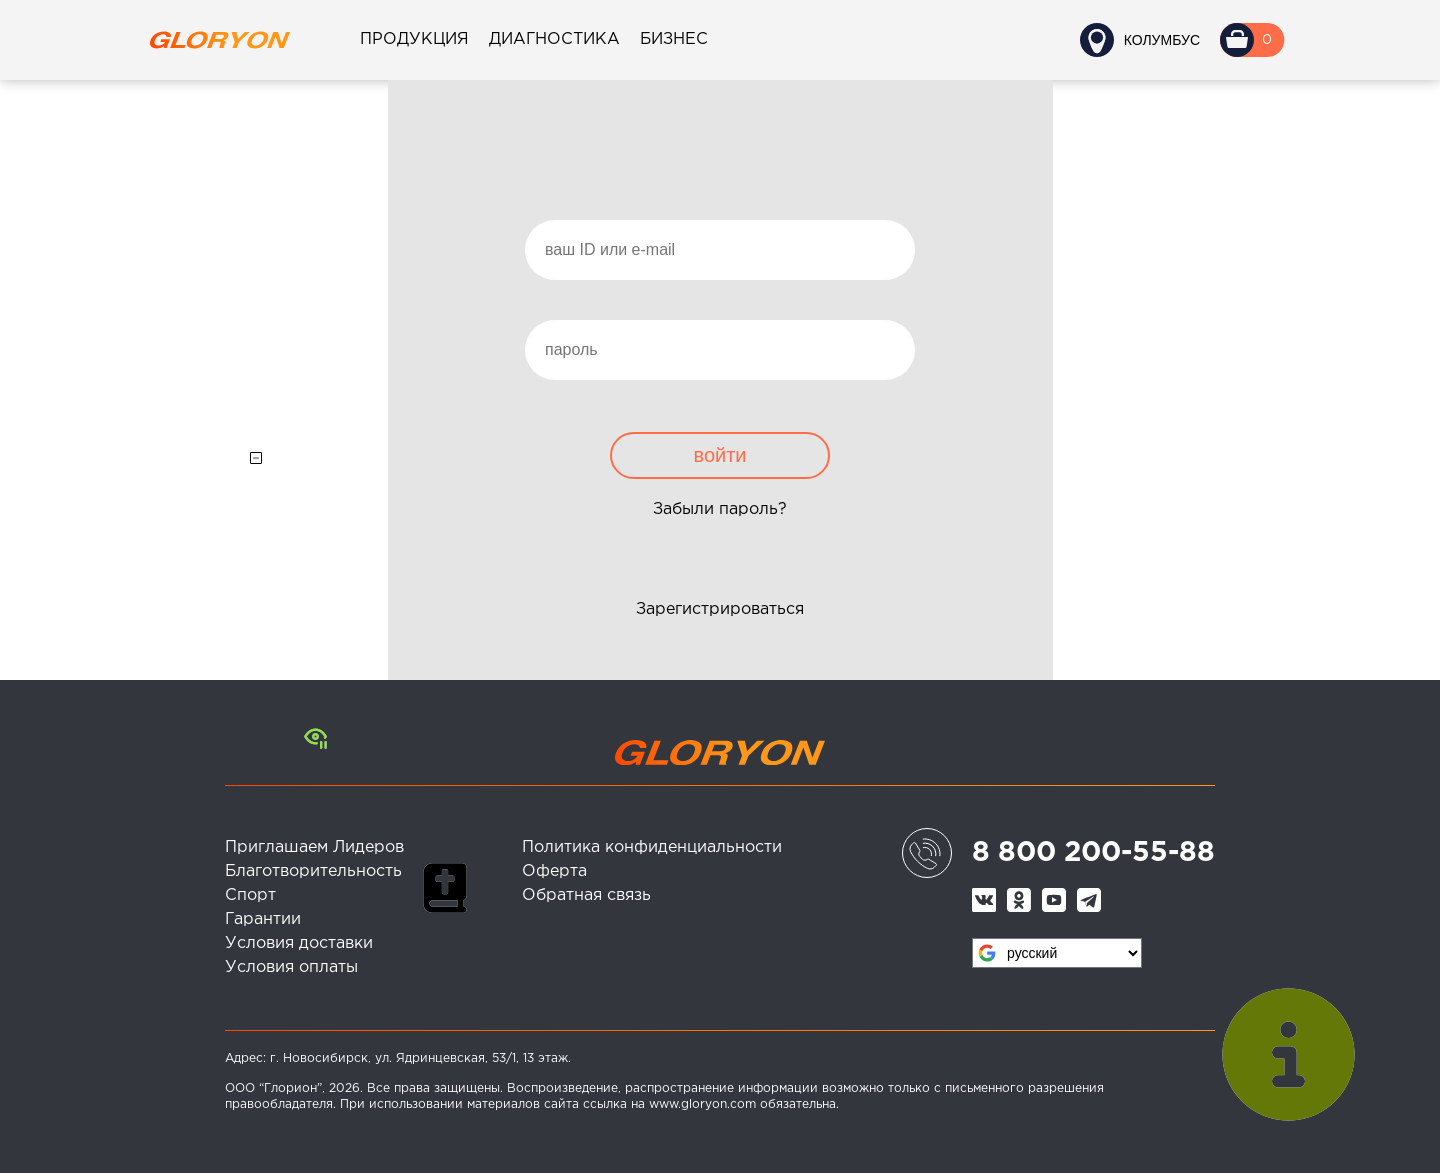 The width and height of the screenshot is (1440, 1173). Describe the element at coordinates (1288, 1054) in the screenshot. I see `view more information or details` at that location.